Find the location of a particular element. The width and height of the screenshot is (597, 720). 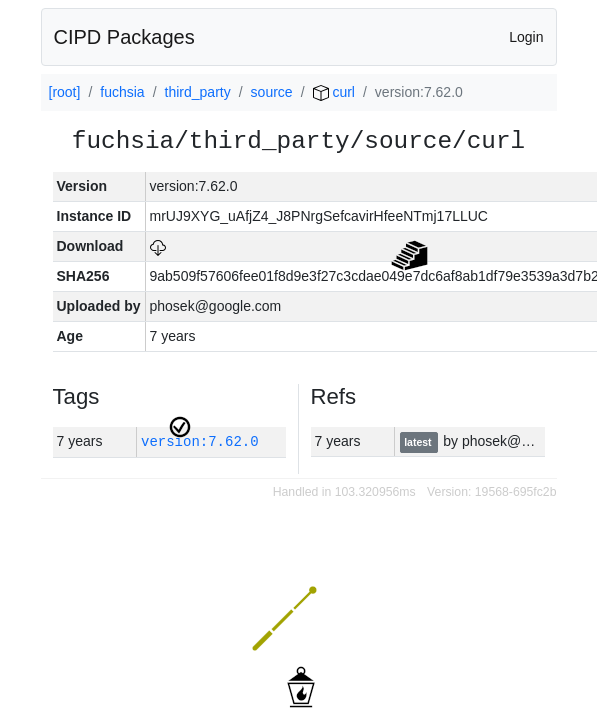

navigate between levels or floors is located at coordinates (409, 255).